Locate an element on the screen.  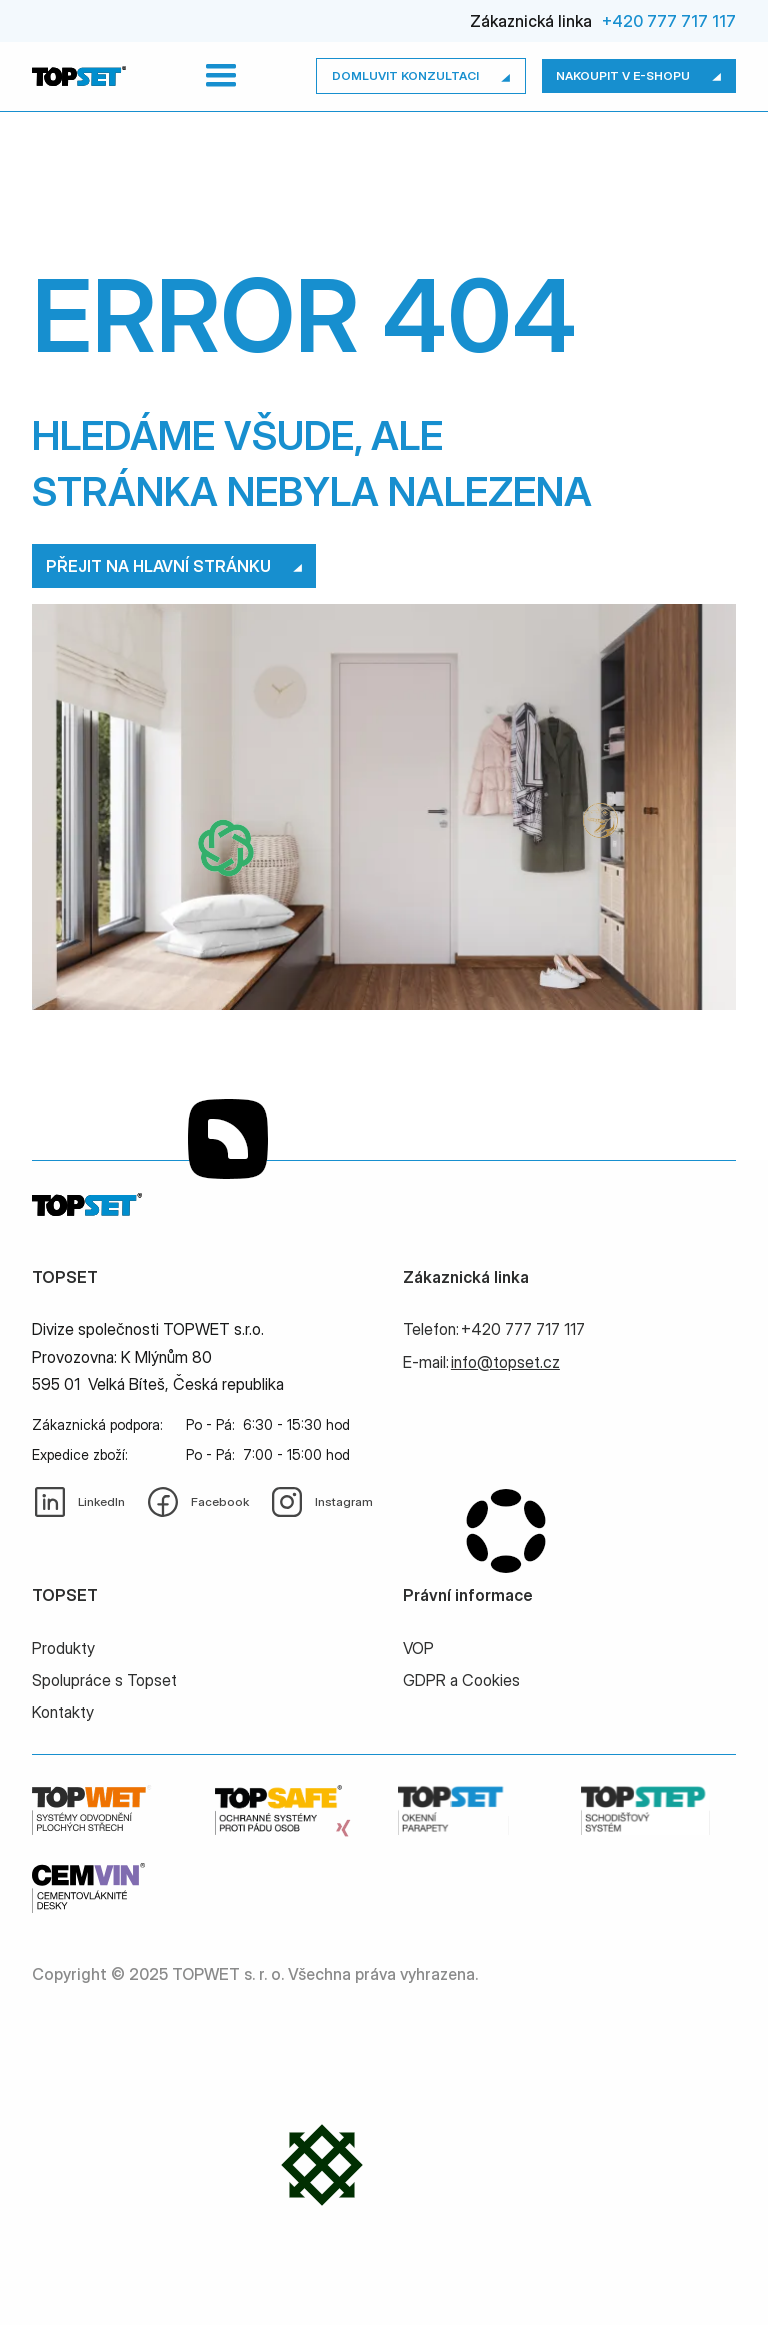
OpenAI logo is located at coordinates (226, 848).